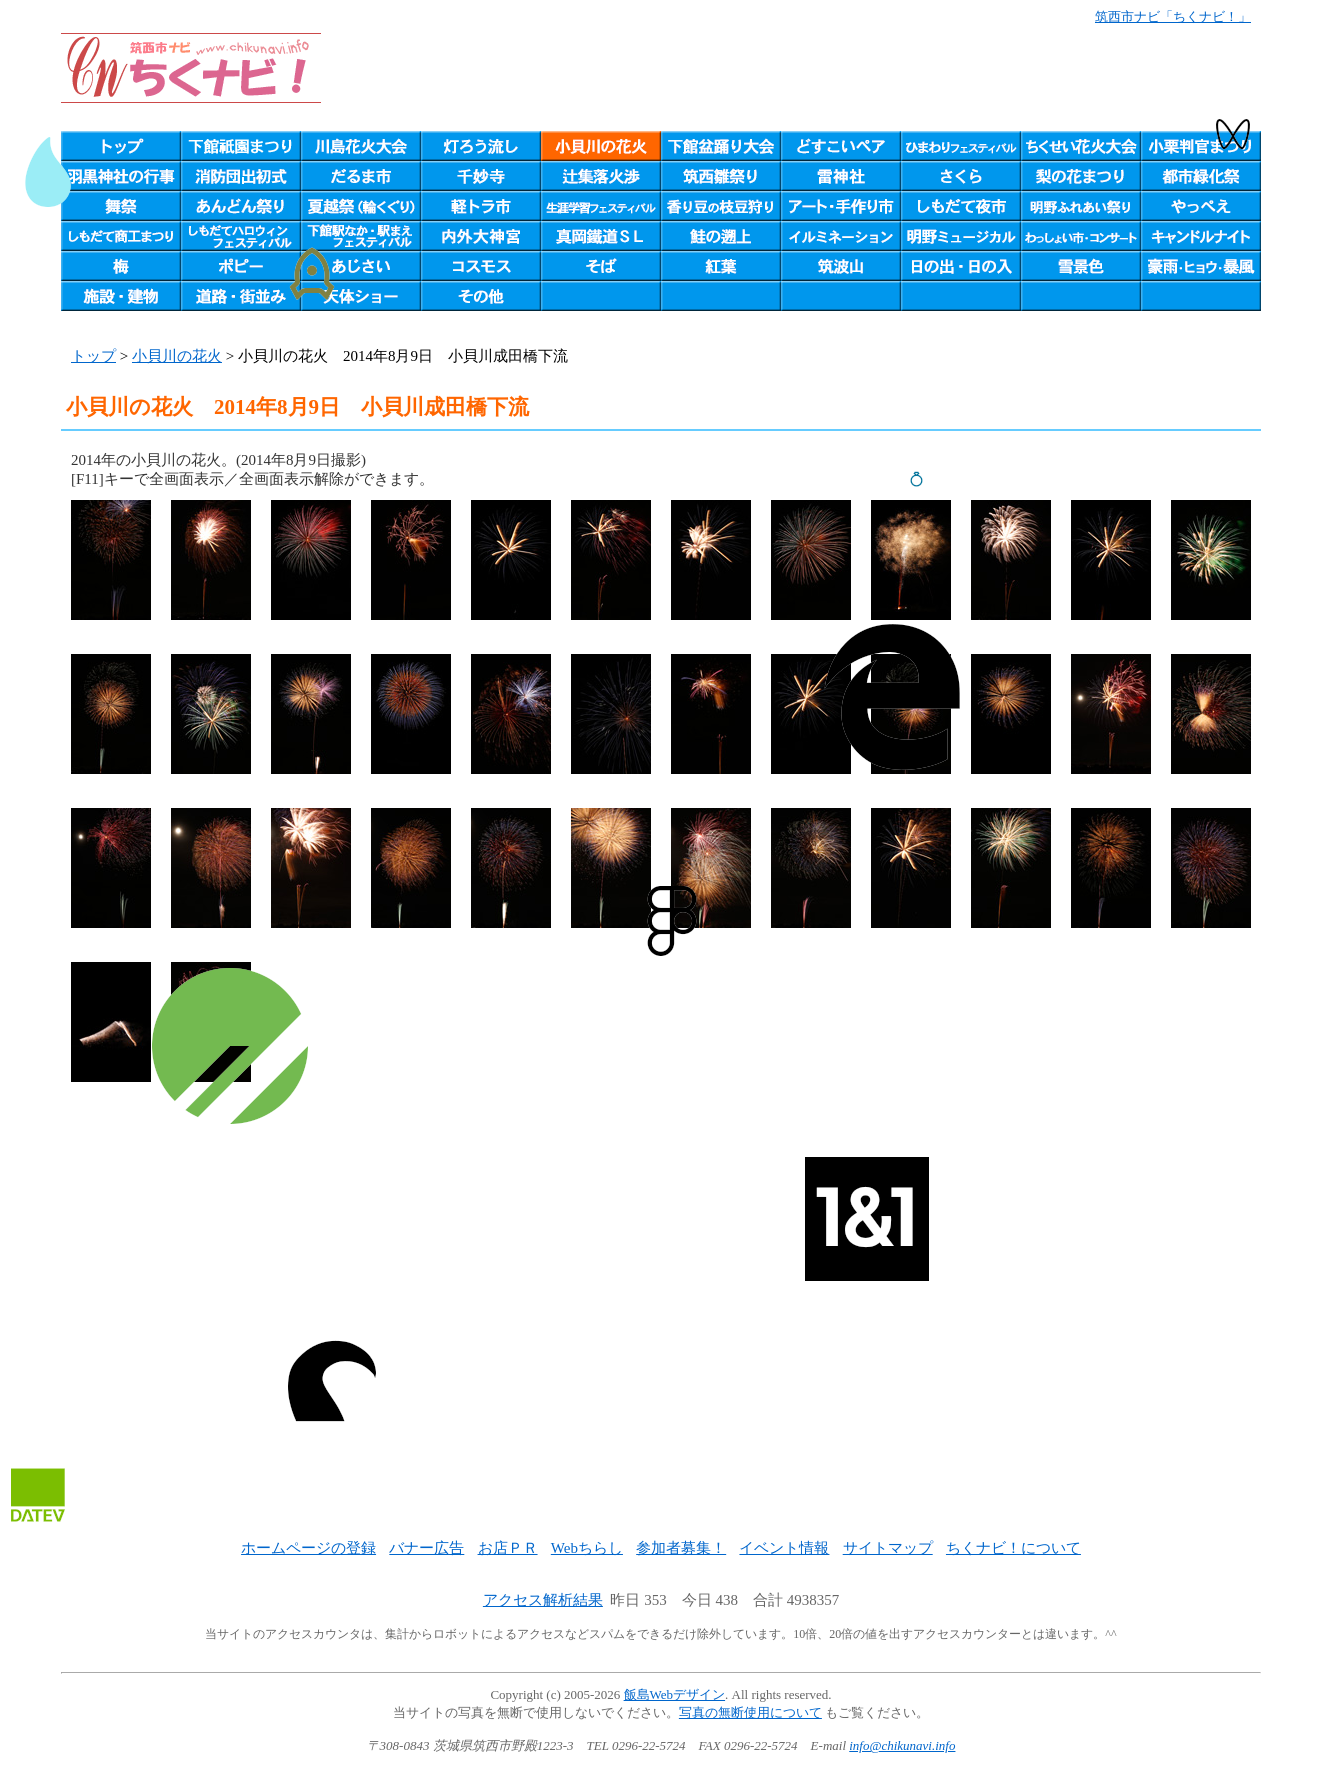  Describe the element at coordinates (1233, 134) in the screenshot. I see `open wechat channels` at that location.